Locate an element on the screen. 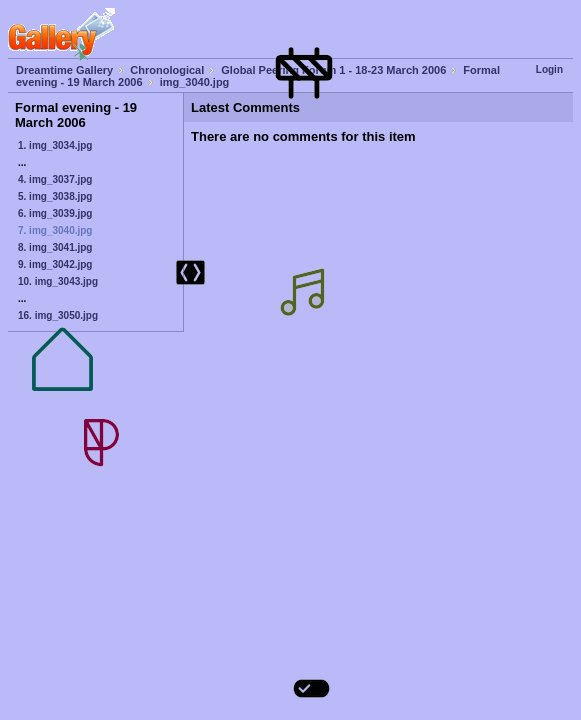 This screenshot has width=581, height=720. view or edit source code is located at coordinates (190, 272).